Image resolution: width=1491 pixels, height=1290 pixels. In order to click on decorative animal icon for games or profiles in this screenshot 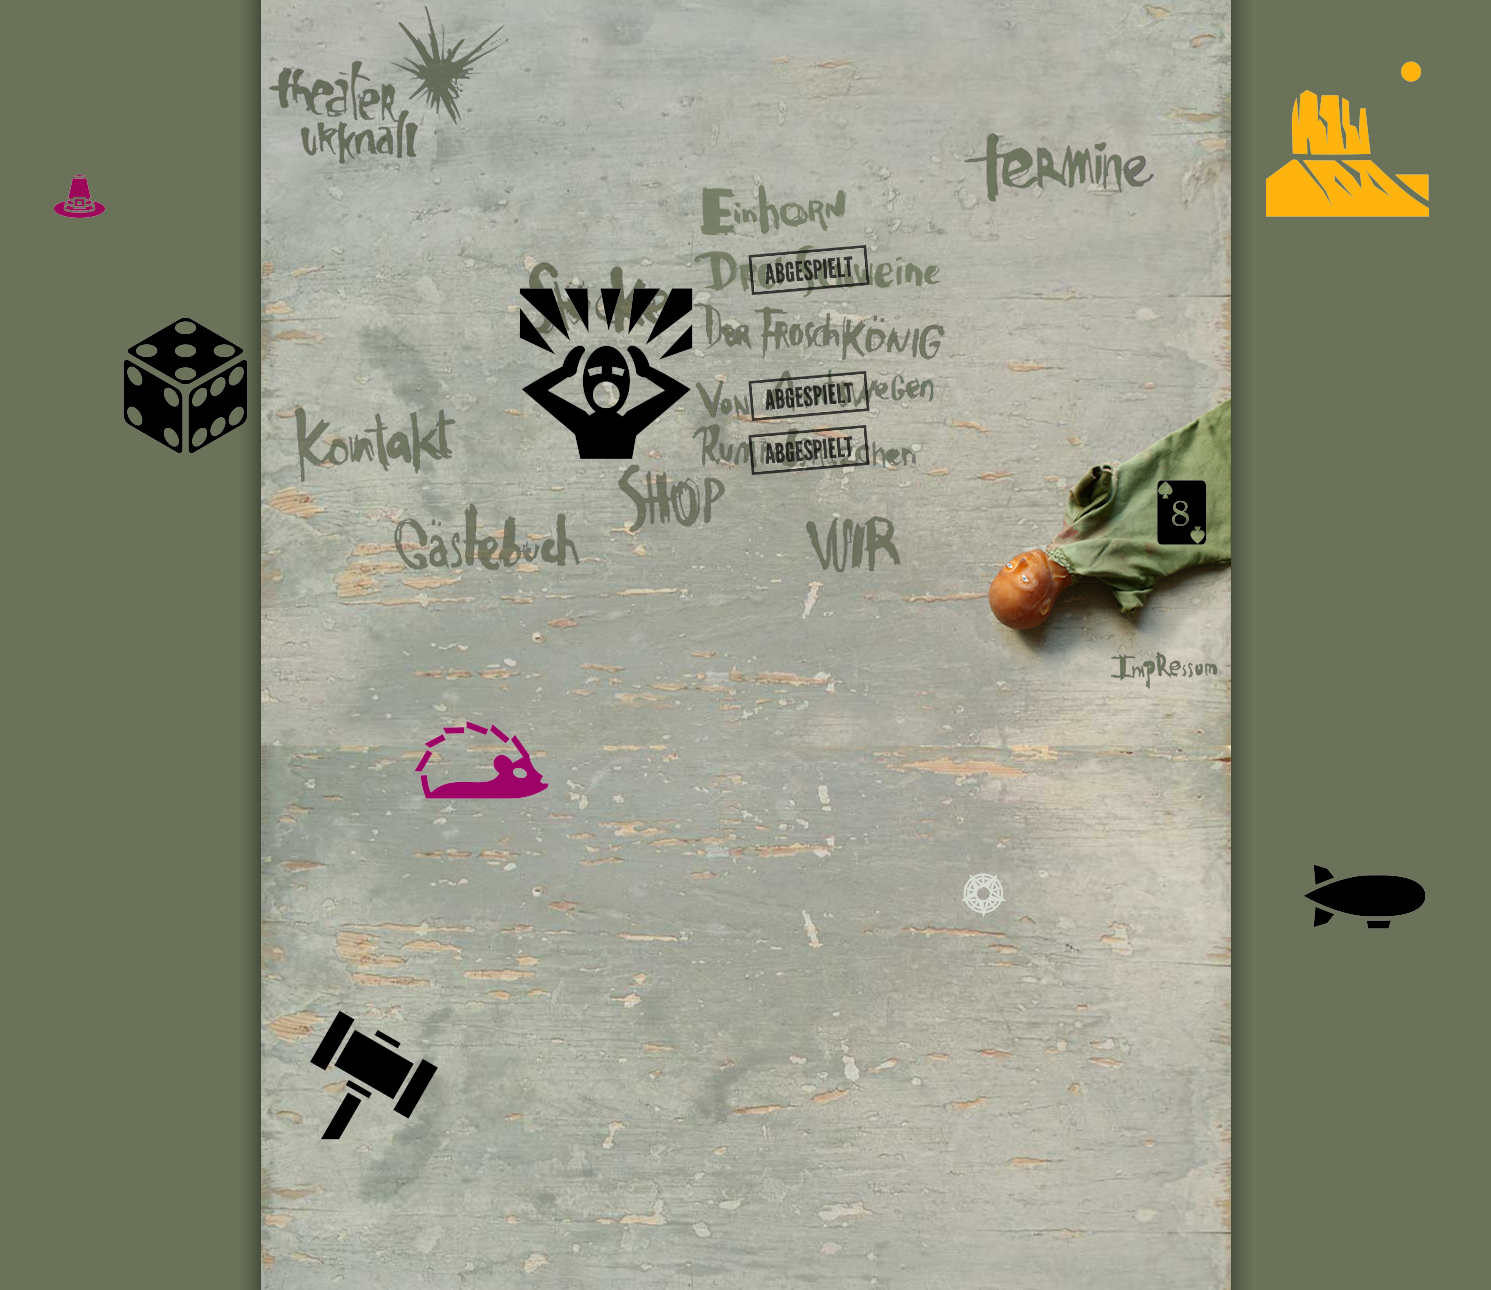, I will do `click(481, 760)`.